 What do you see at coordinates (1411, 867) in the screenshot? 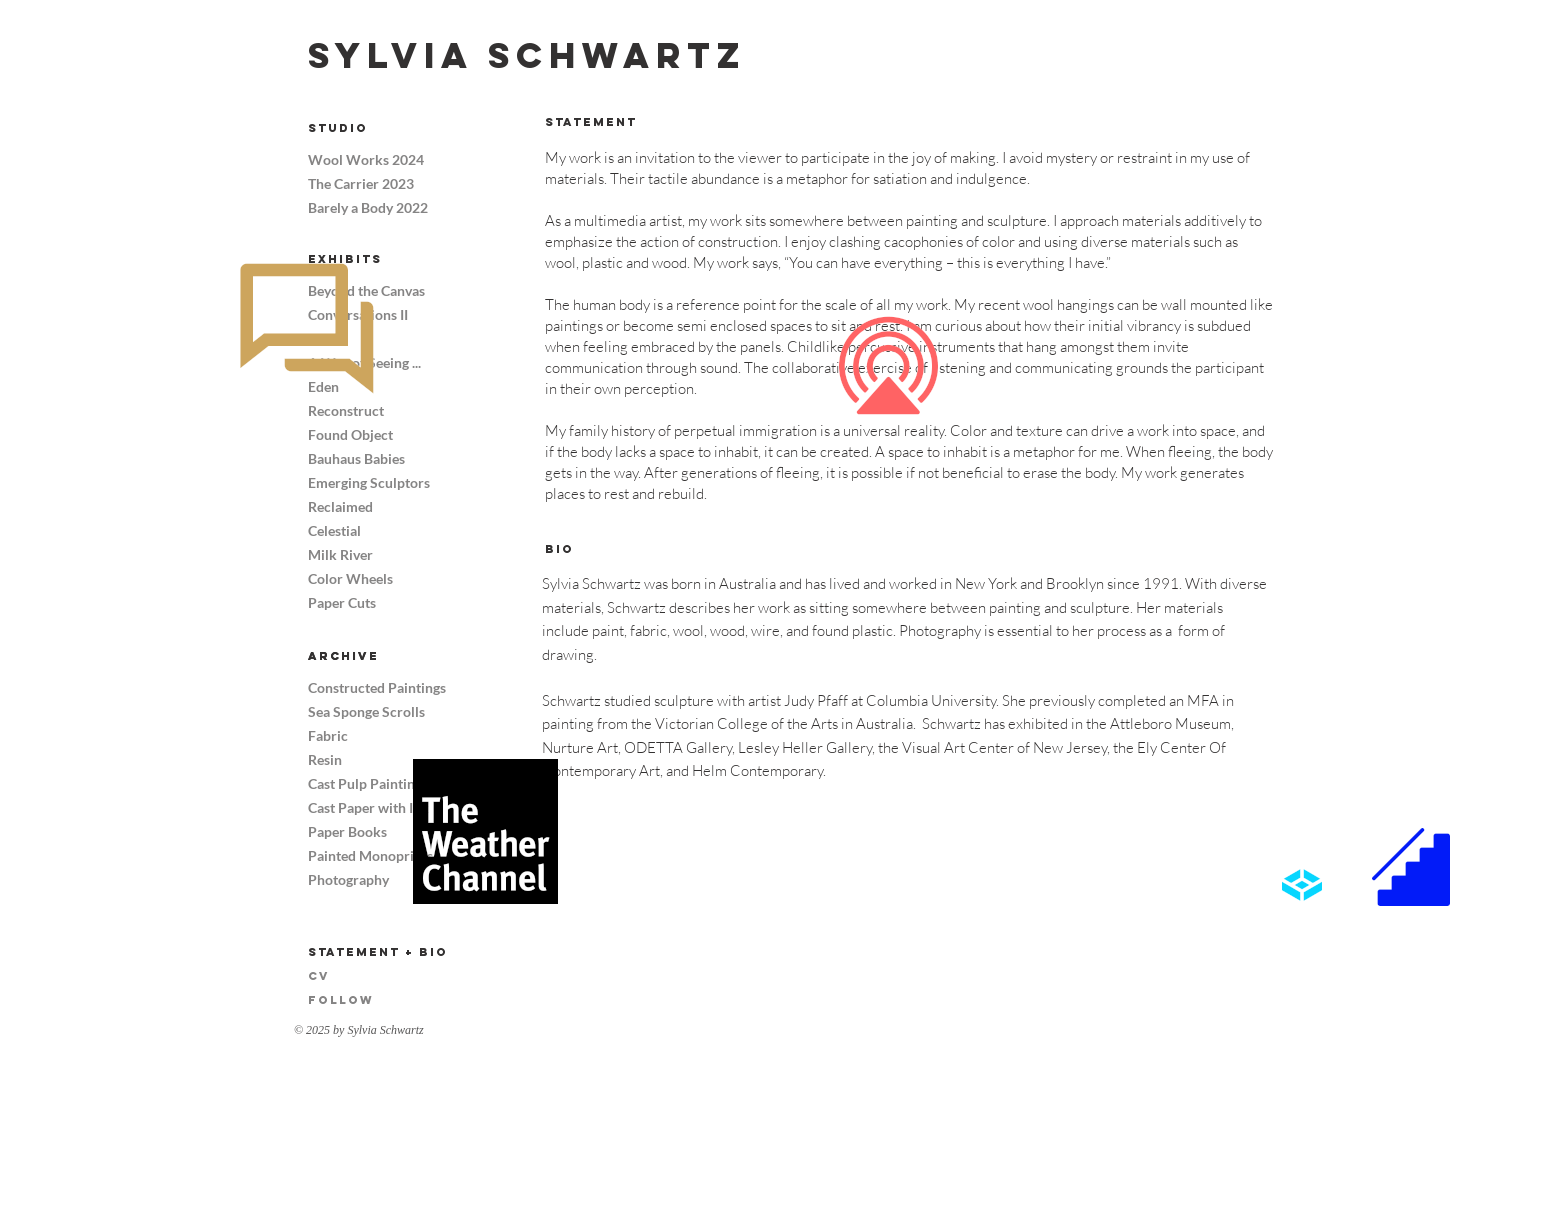
I see `open levels.fyi app or website` at bounding box center [1411, 867].